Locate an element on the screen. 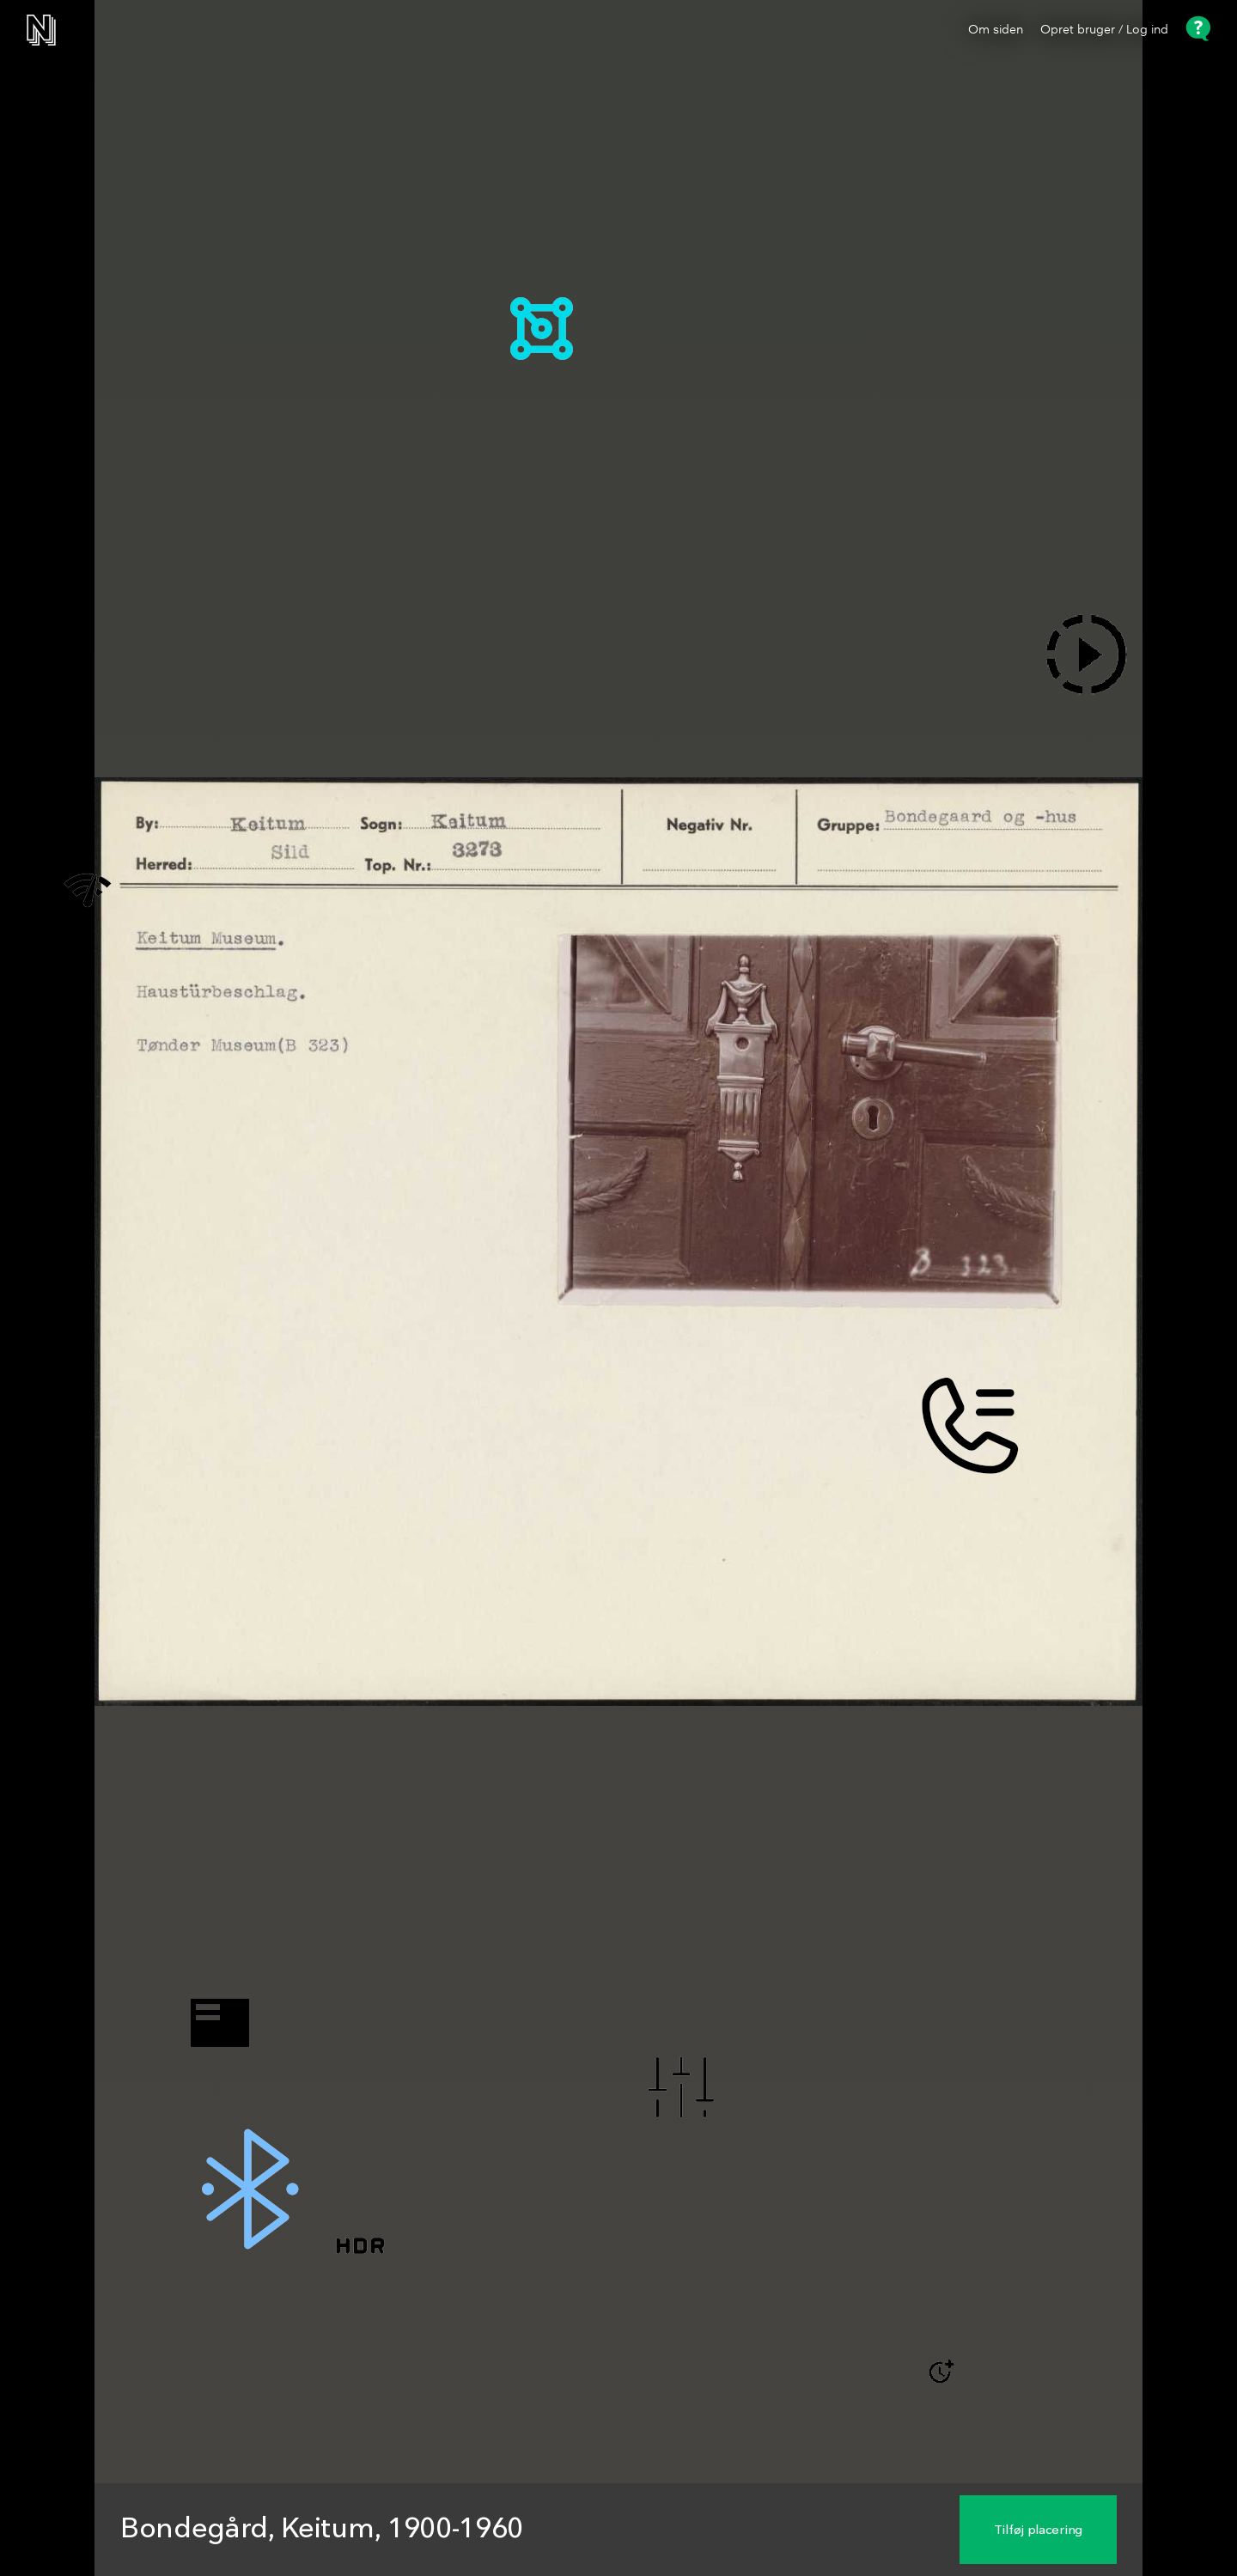 The height and width of the screenshot is (2576, 1237). add more time to a timer or countdown is located at coordinates (941, 2371).